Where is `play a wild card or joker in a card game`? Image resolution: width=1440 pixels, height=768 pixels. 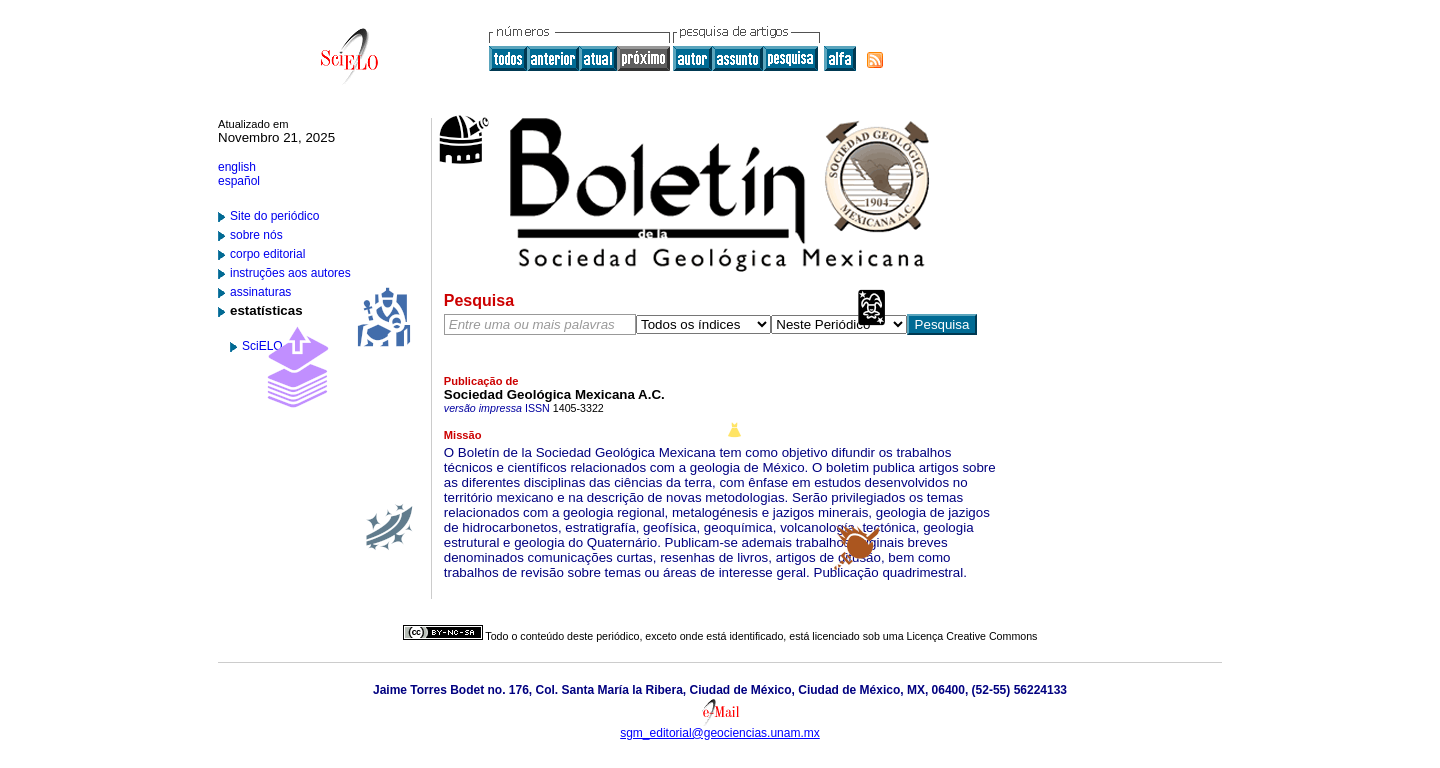 play a wild card or joker in a card game is located at coordinates (871, 307).